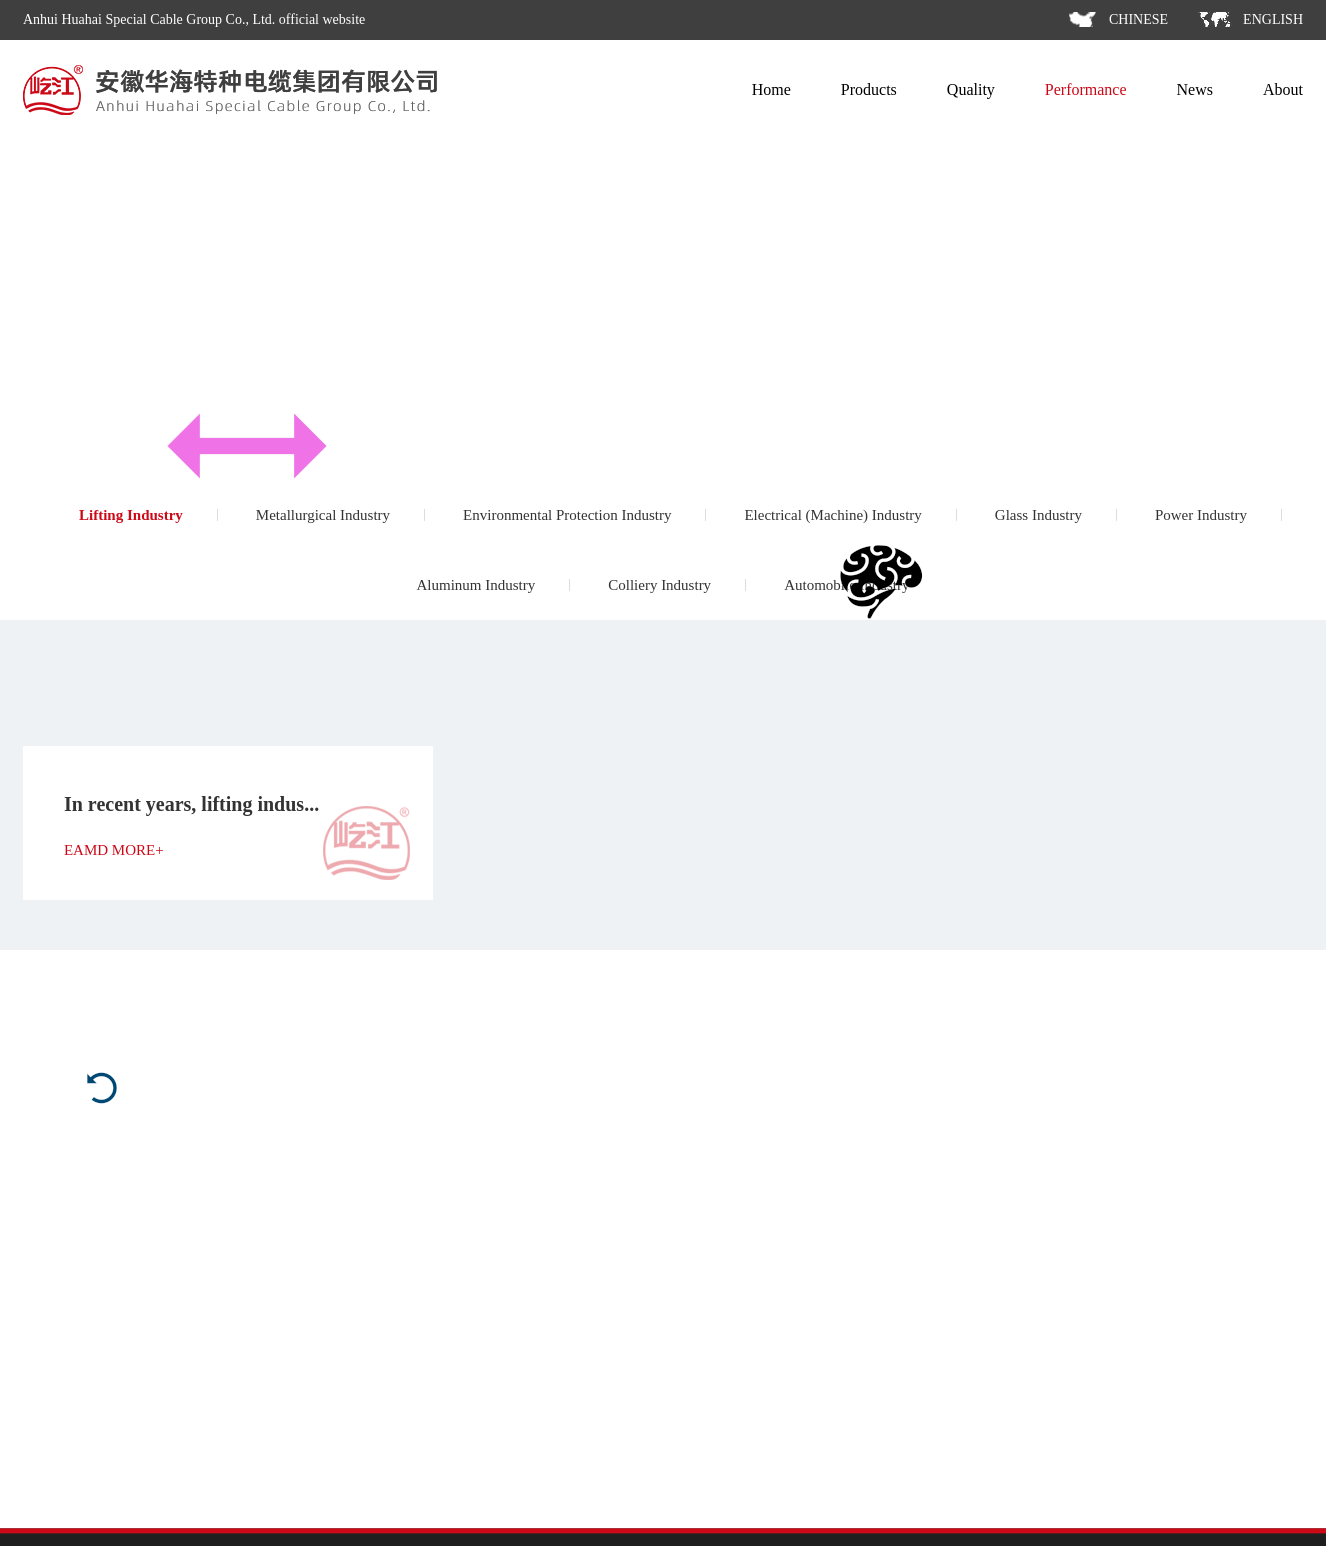 This screenshot has width=1326, height=1546. Describe the element at coordinates (247, 446) in the screenshot. I see `flip image horizontally` at that location.